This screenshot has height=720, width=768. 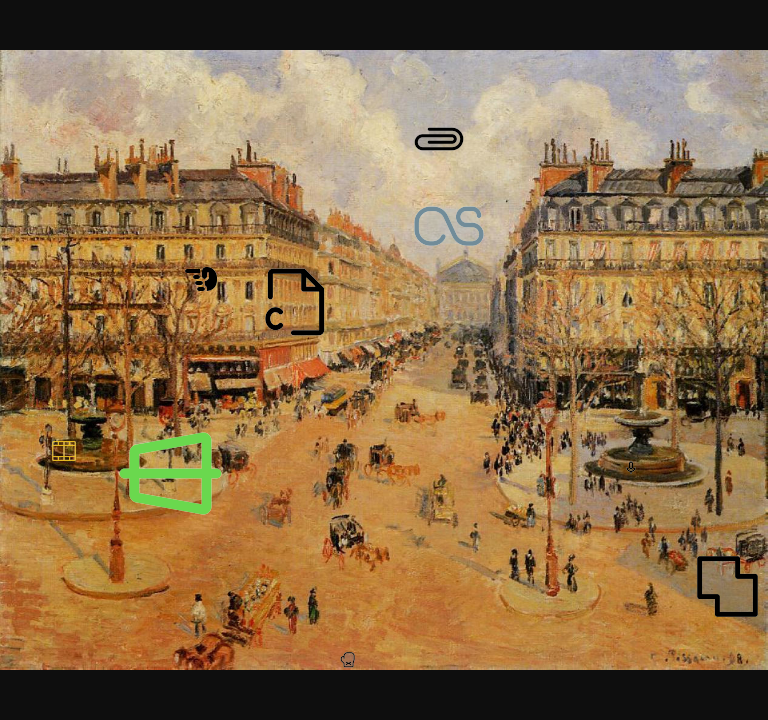 What do you see at coordinates (170, 473) in the screenshot?
I see `adjust perspective or viewing angle` at bounding box center [170, 473].